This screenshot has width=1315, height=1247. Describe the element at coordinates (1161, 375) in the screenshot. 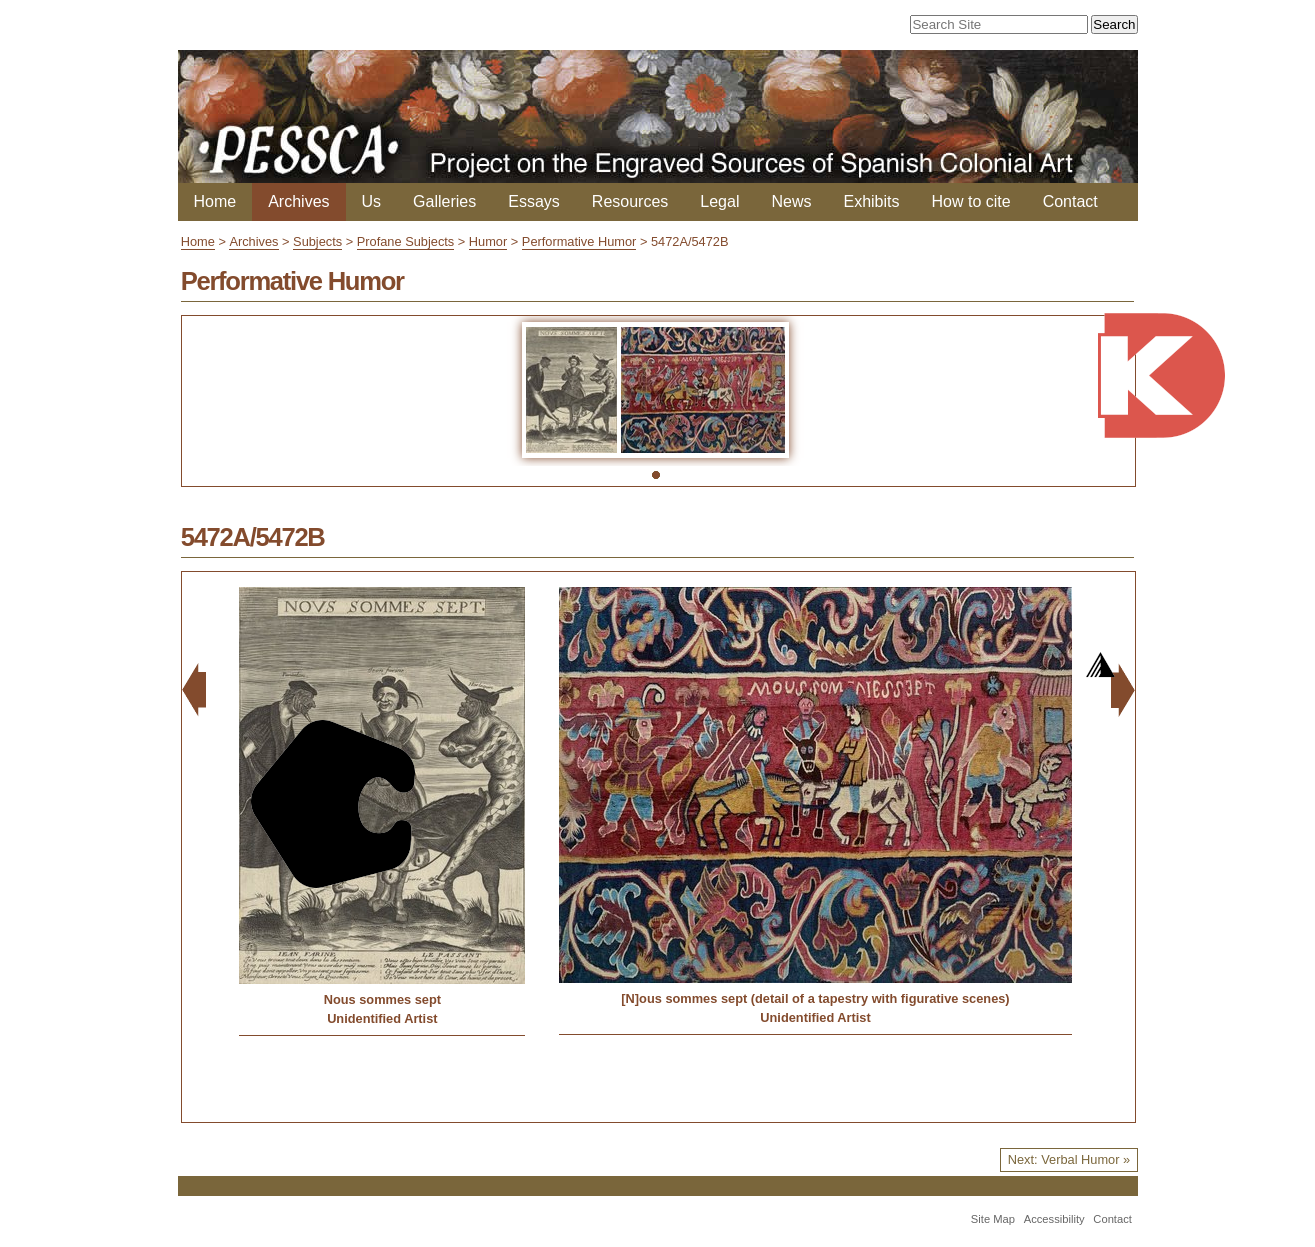

I see `visit Digi-Key Electronics website` at that location.